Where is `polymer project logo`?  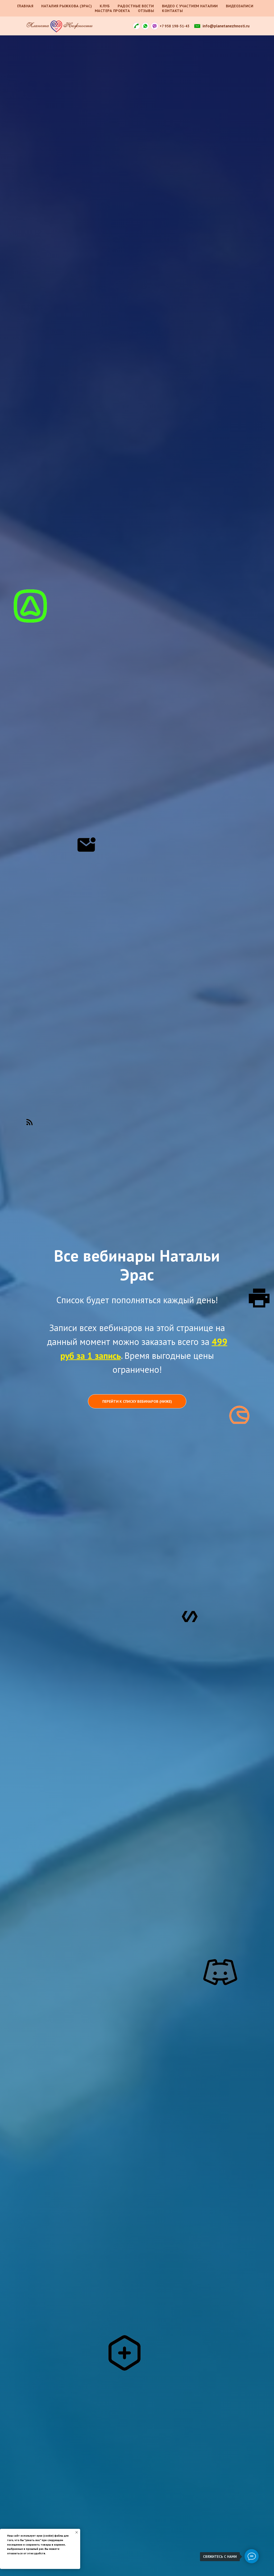
polymer project logo is located at coordinates (190, 1616).